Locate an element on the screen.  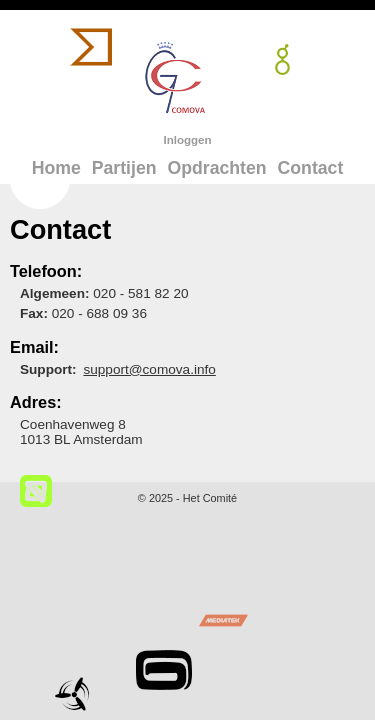
greenhouse recruiting software logo is located at coordinates (282, 59).